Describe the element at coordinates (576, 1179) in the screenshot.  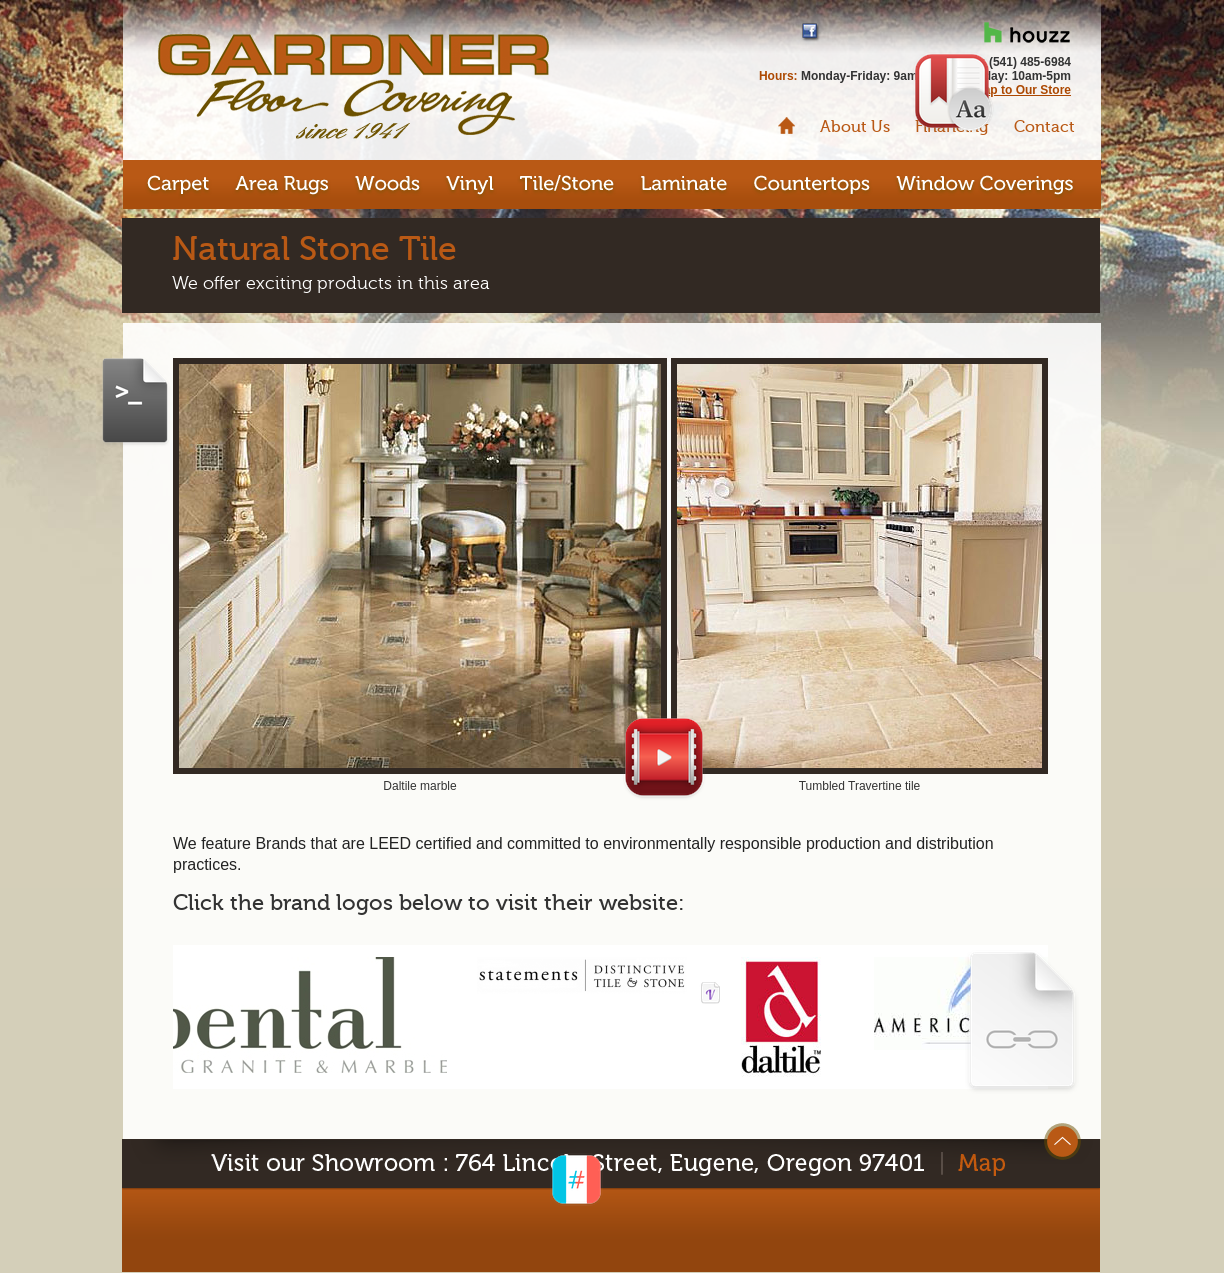
I see `launch ryujinx nintendo switch emulator` at that location.